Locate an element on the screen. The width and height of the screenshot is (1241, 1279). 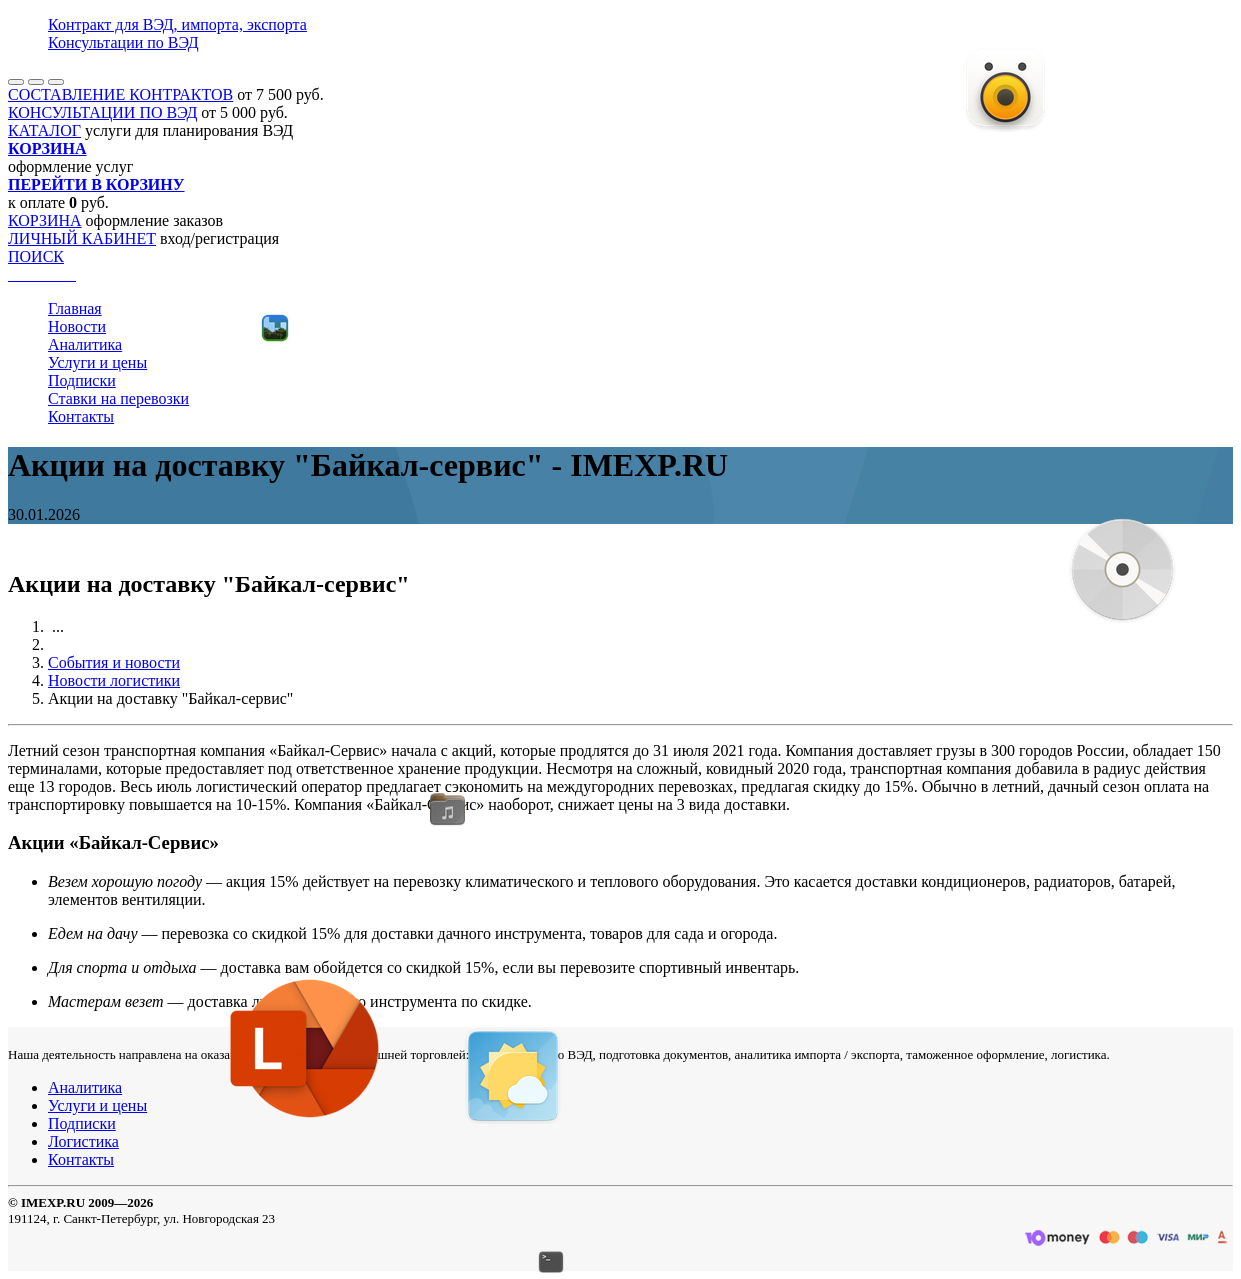
open rhythmbox music player is located at coordinates (1005, 87).